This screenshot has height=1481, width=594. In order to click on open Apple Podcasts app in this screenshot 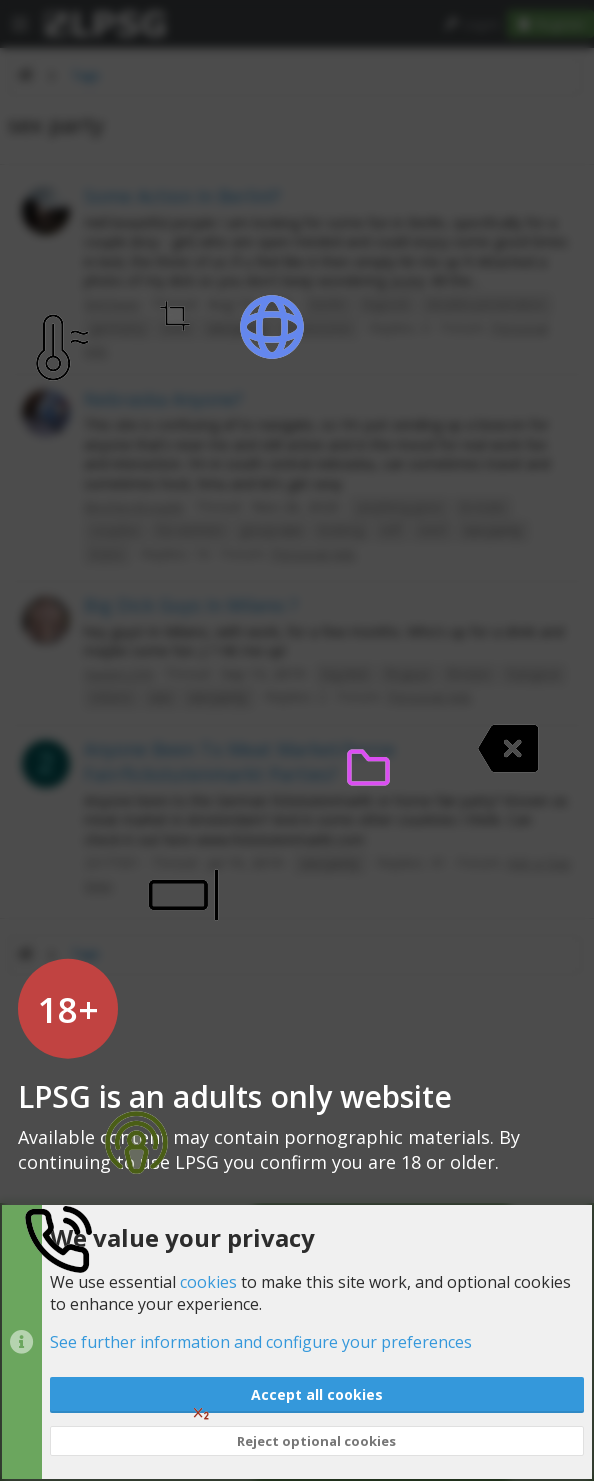, I will do `click(136, 1142)`.